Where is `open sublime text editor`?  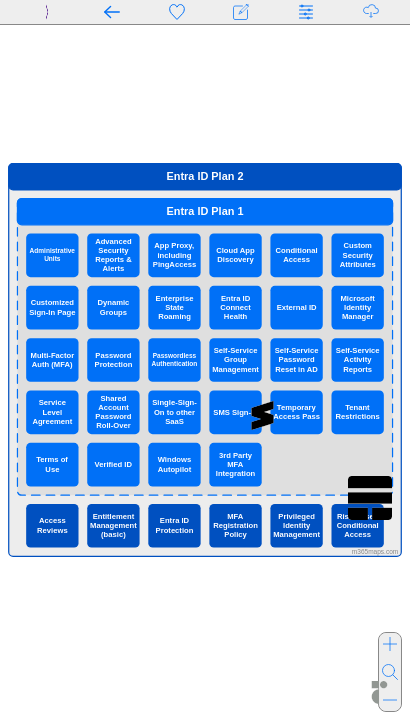 open sublime text editor is located at coordinates (262, 415).